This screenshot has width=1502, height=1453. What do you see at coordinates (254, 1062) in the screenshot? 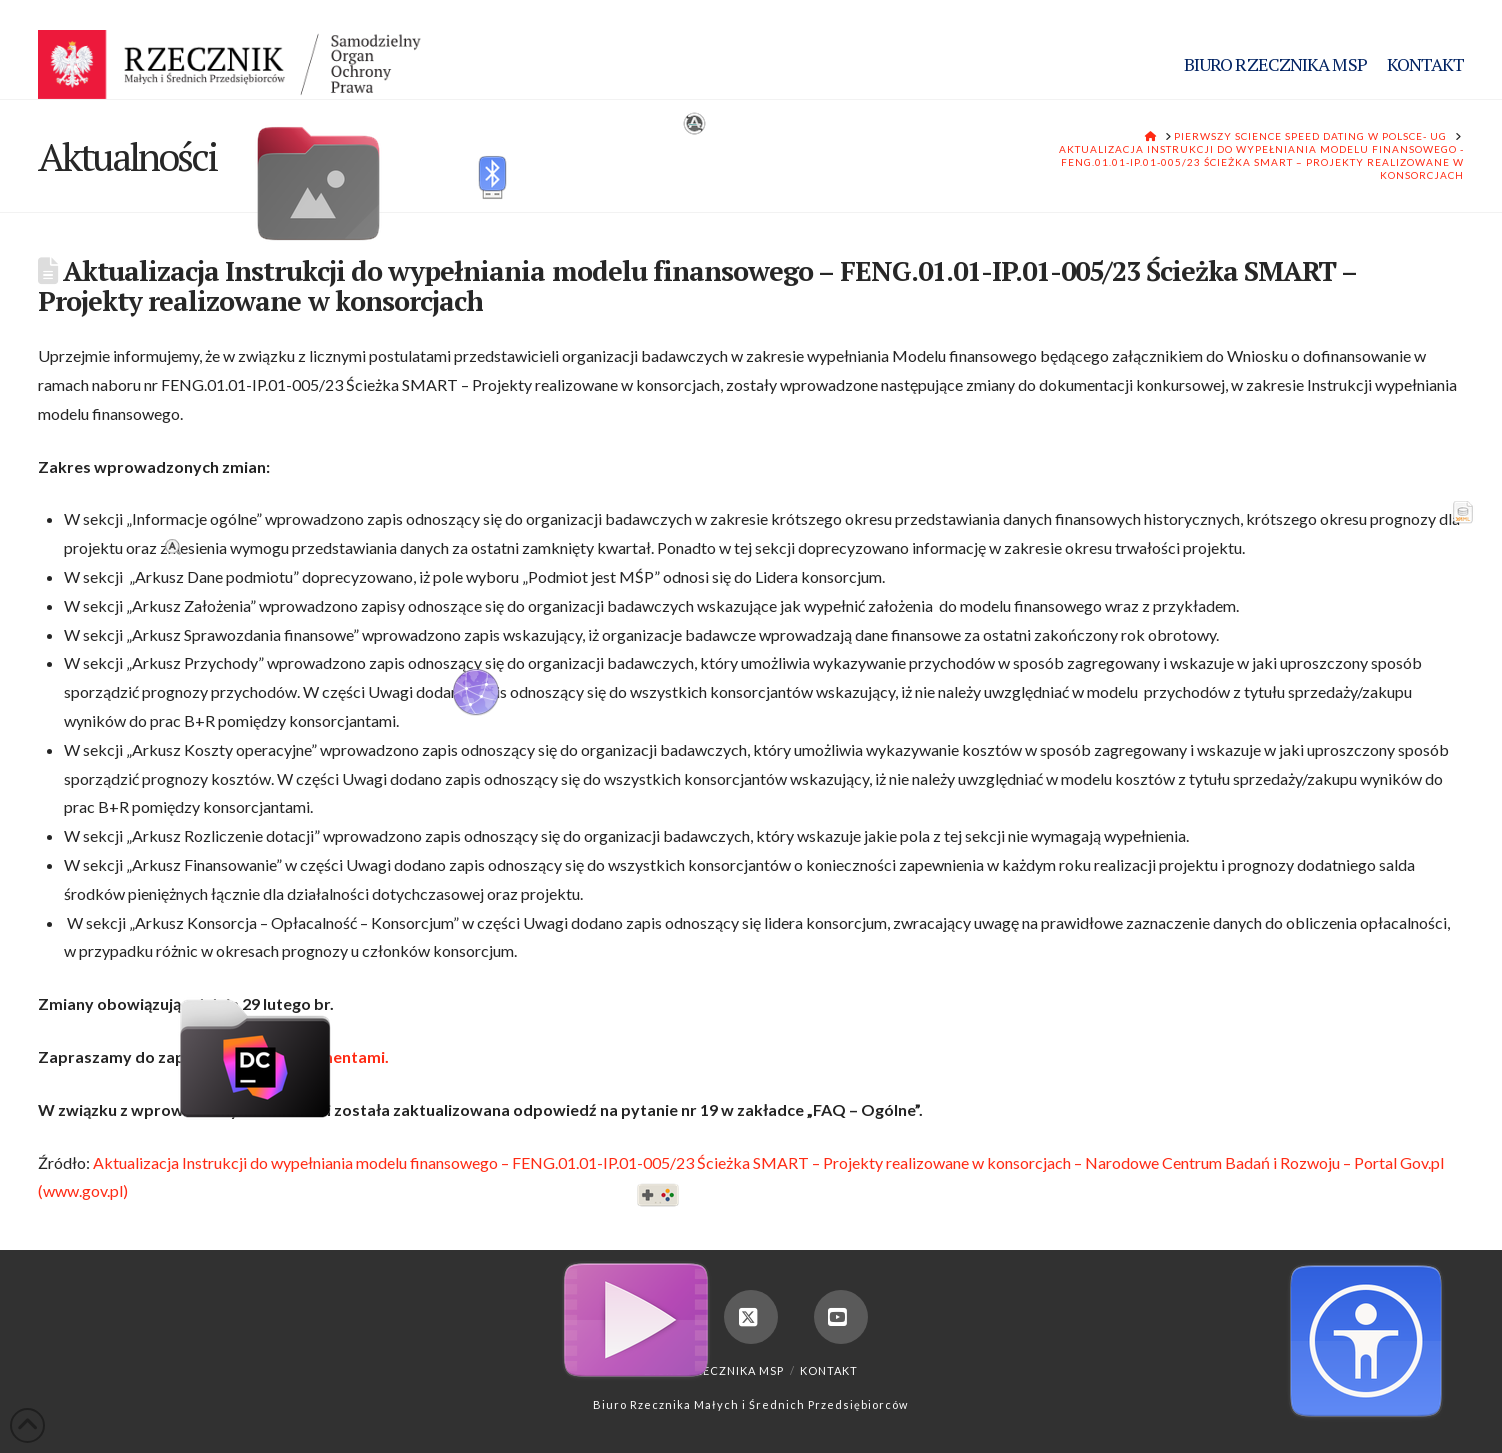
I see `open jetbrains dotcover project folder` at bounding box center [254, 1062].